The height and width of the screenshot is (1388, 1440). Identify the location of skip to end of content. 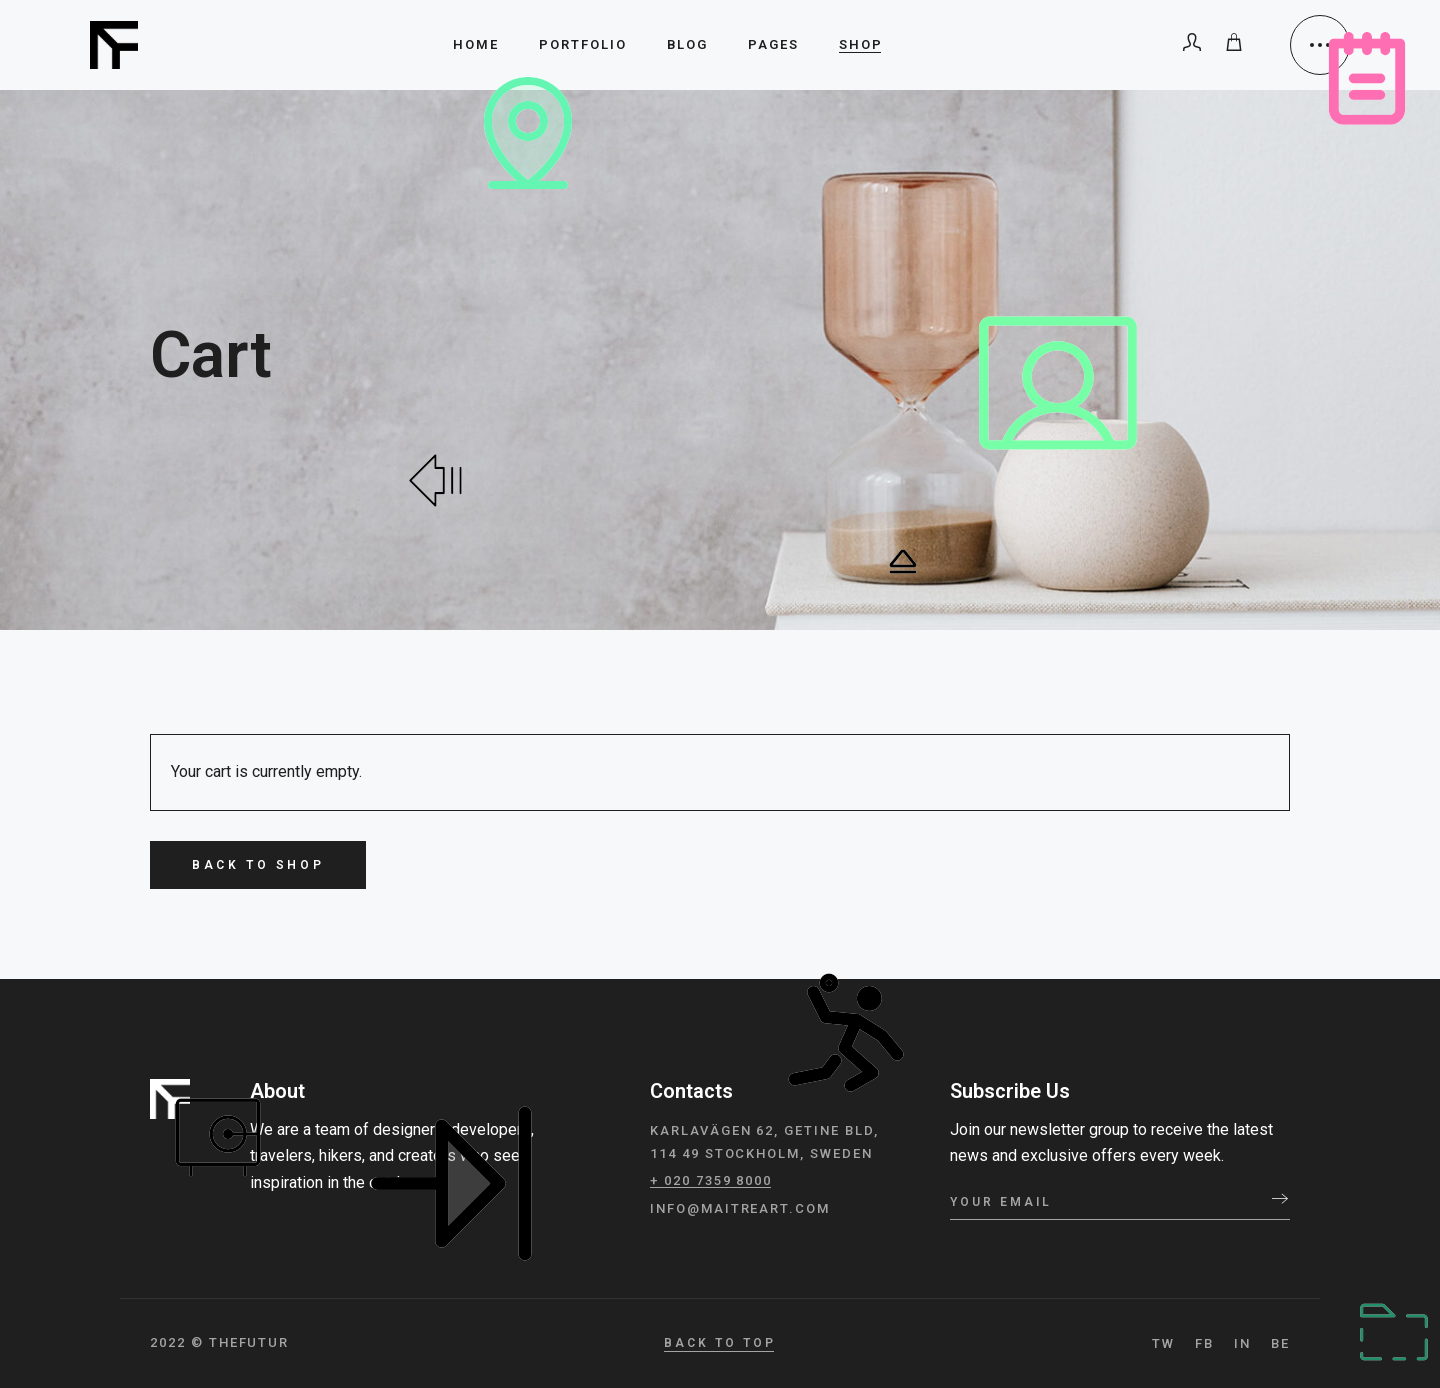
(454, 1183).